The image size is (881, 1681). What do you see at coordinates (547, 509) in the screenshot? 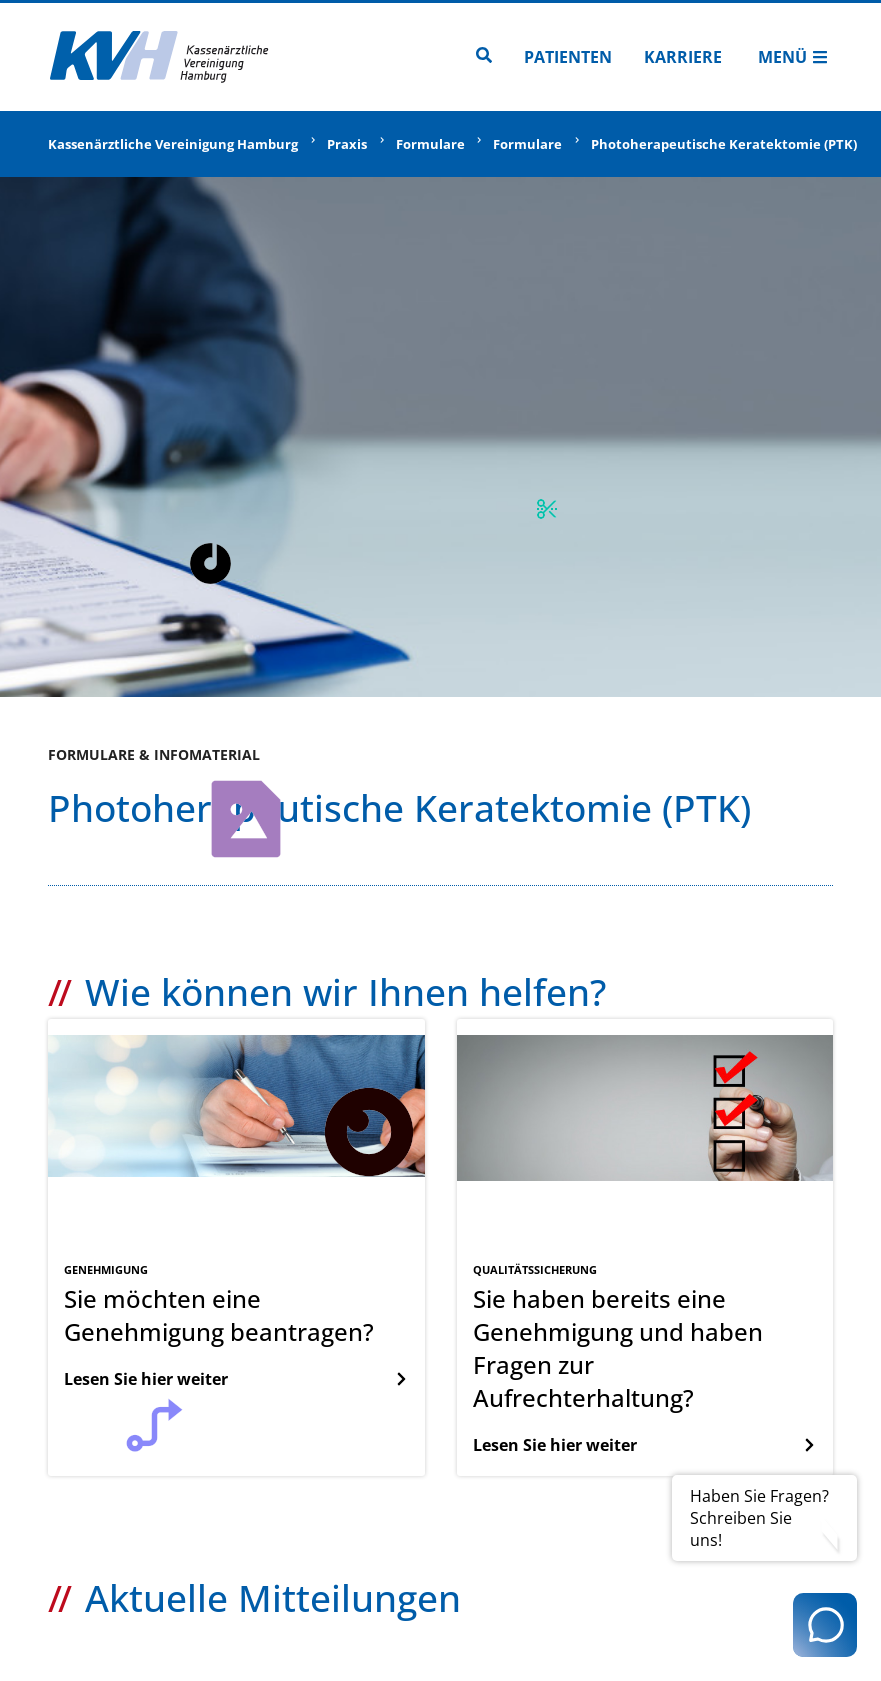
I see `cut selected content to clipboard` at bounding box center [547, 509].